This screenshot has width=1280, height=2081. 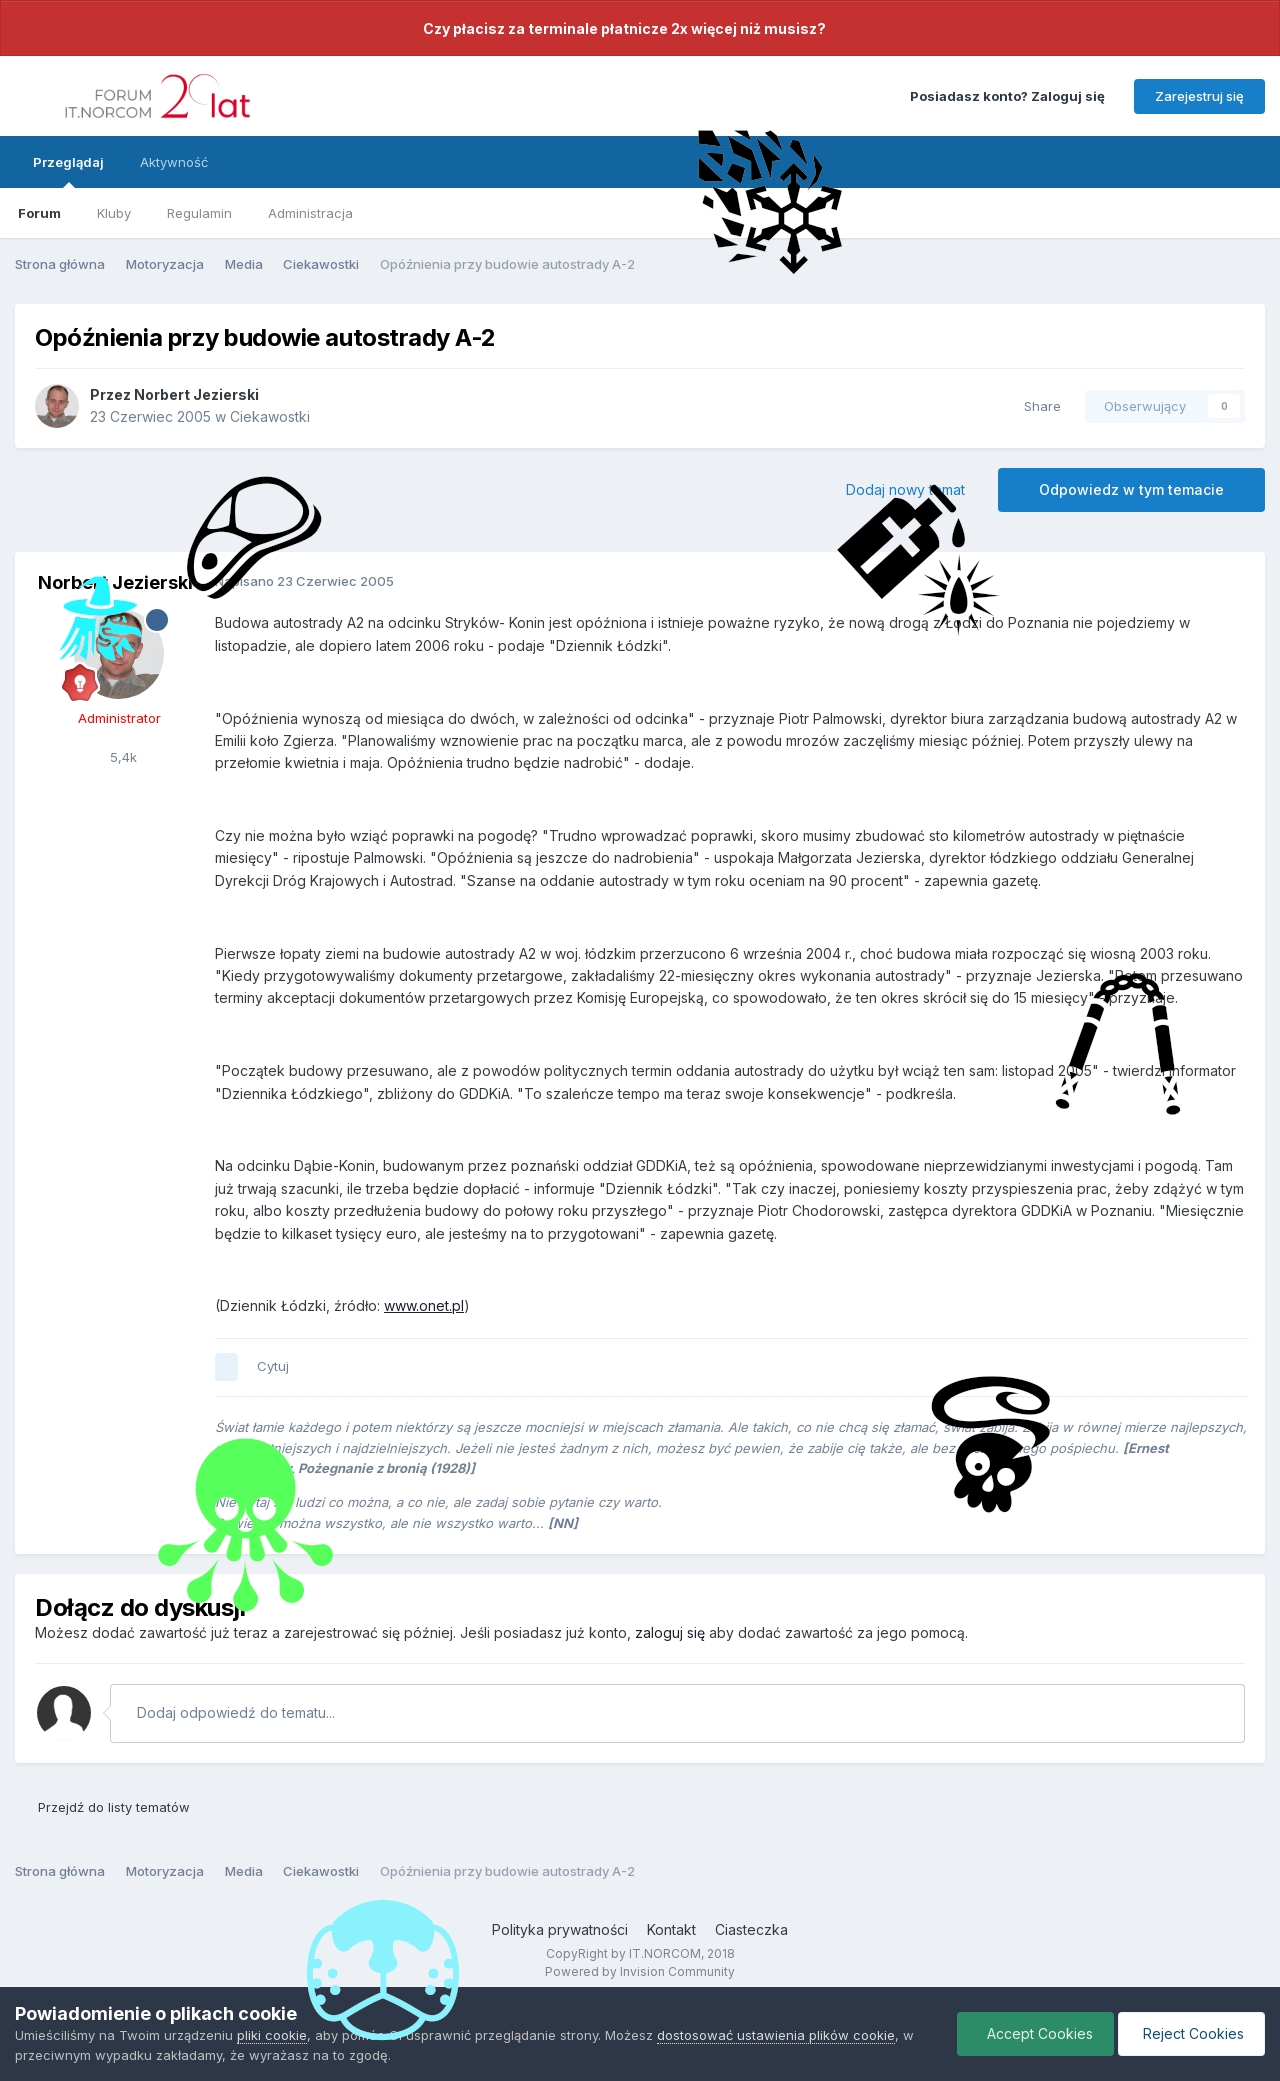 What do you see at coordinates (770, 202) in the screenshot?
I see `cast ice or frost spell` at bounding box center [770, 202].